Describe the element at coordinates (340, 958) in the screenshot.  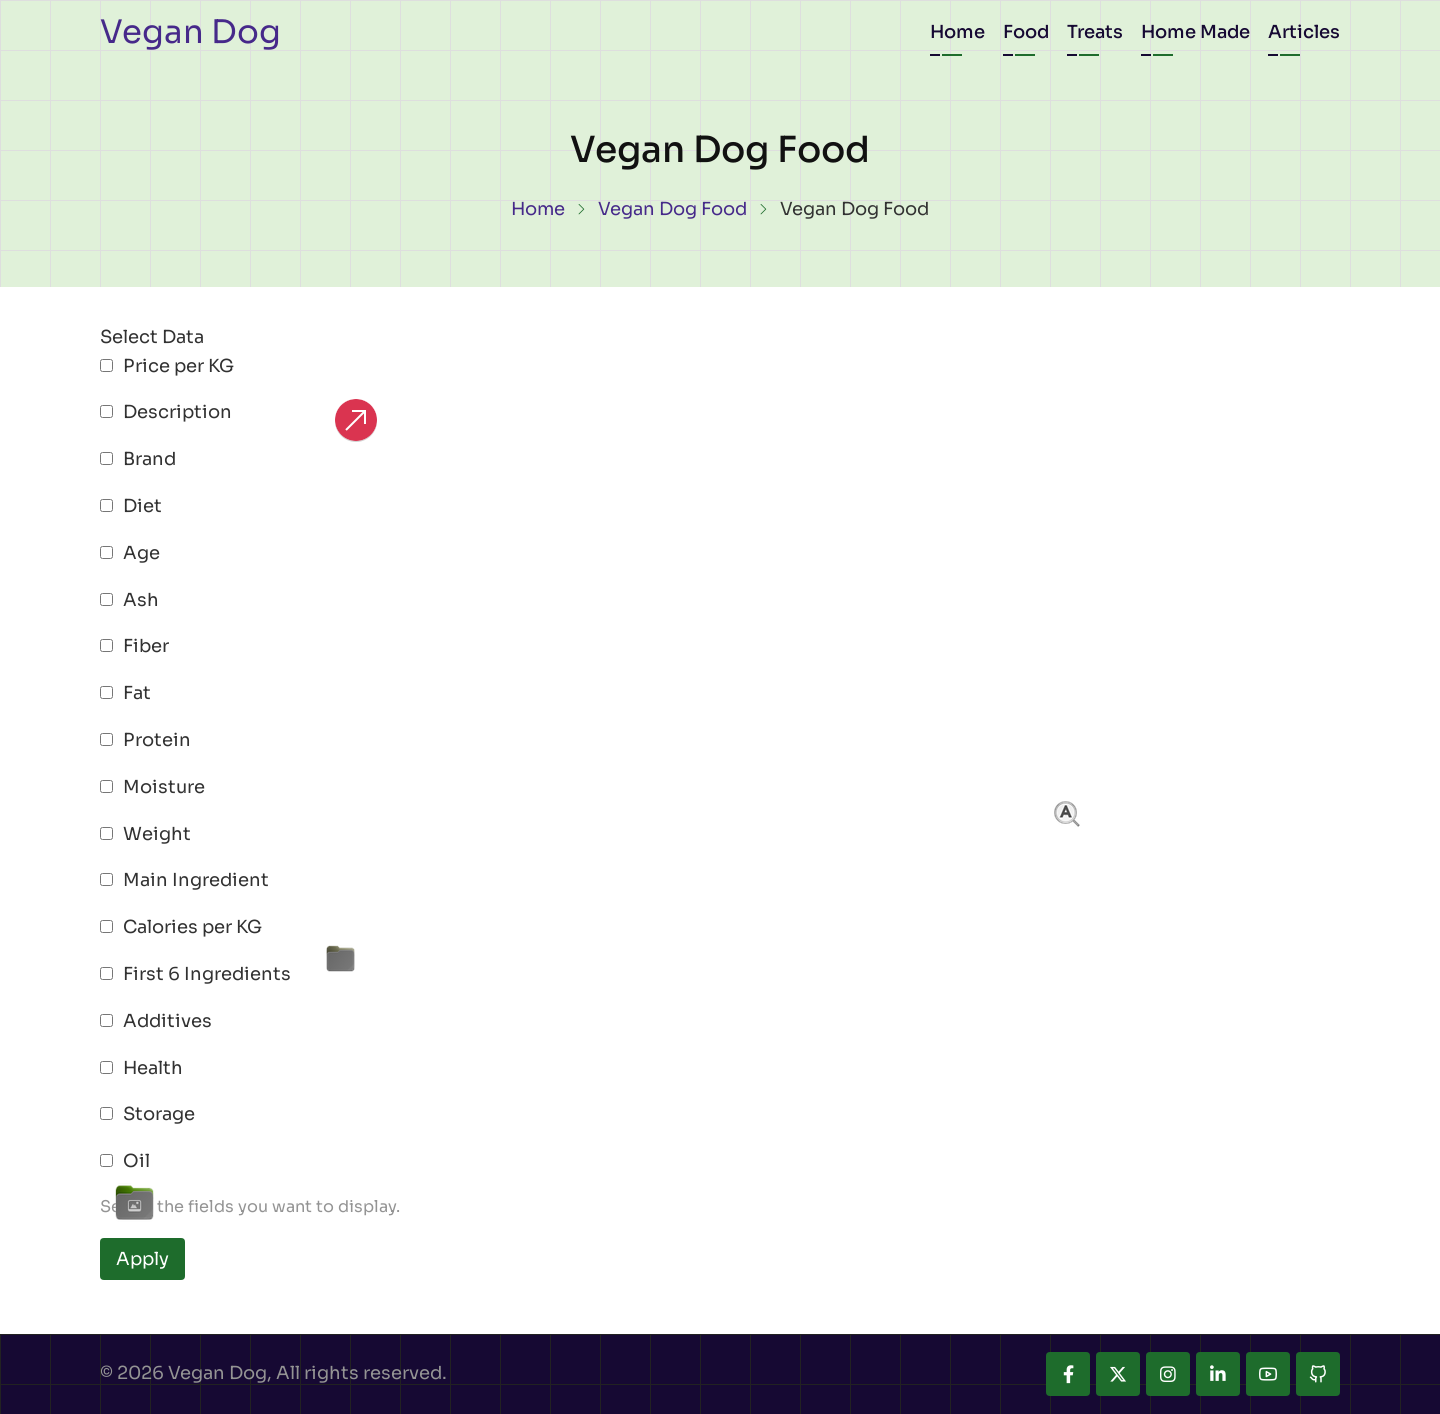
I see `open a folder to view its contents` at that location.